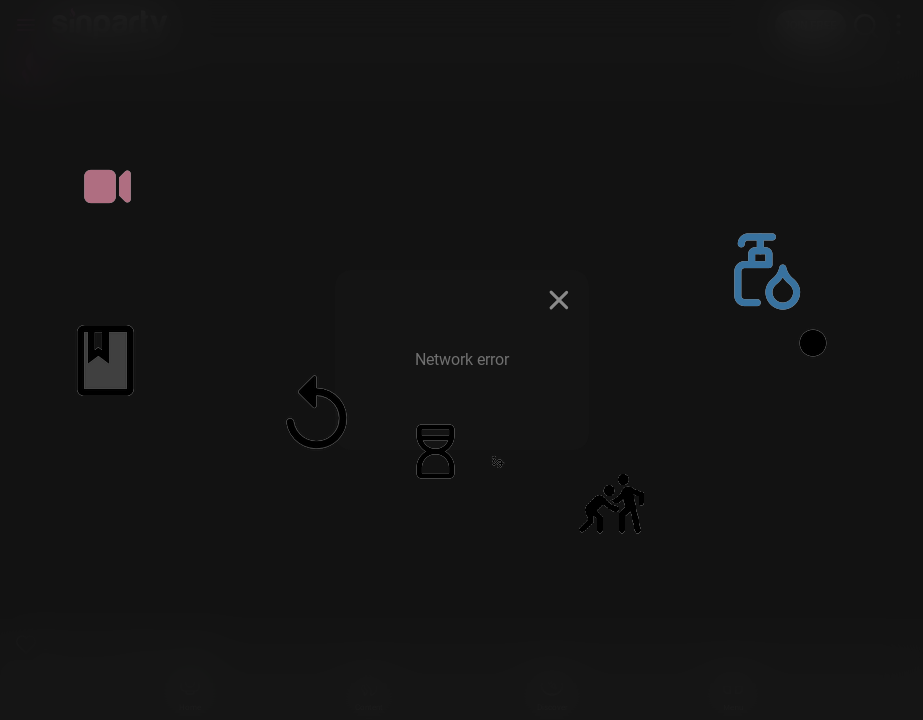 Image resolution: width=923 pixels, height=720 pixels. Describe the element at coordinates (765, 271) in the screenshot. I see `access hand sanitizer or soap dispenser location` at that location.